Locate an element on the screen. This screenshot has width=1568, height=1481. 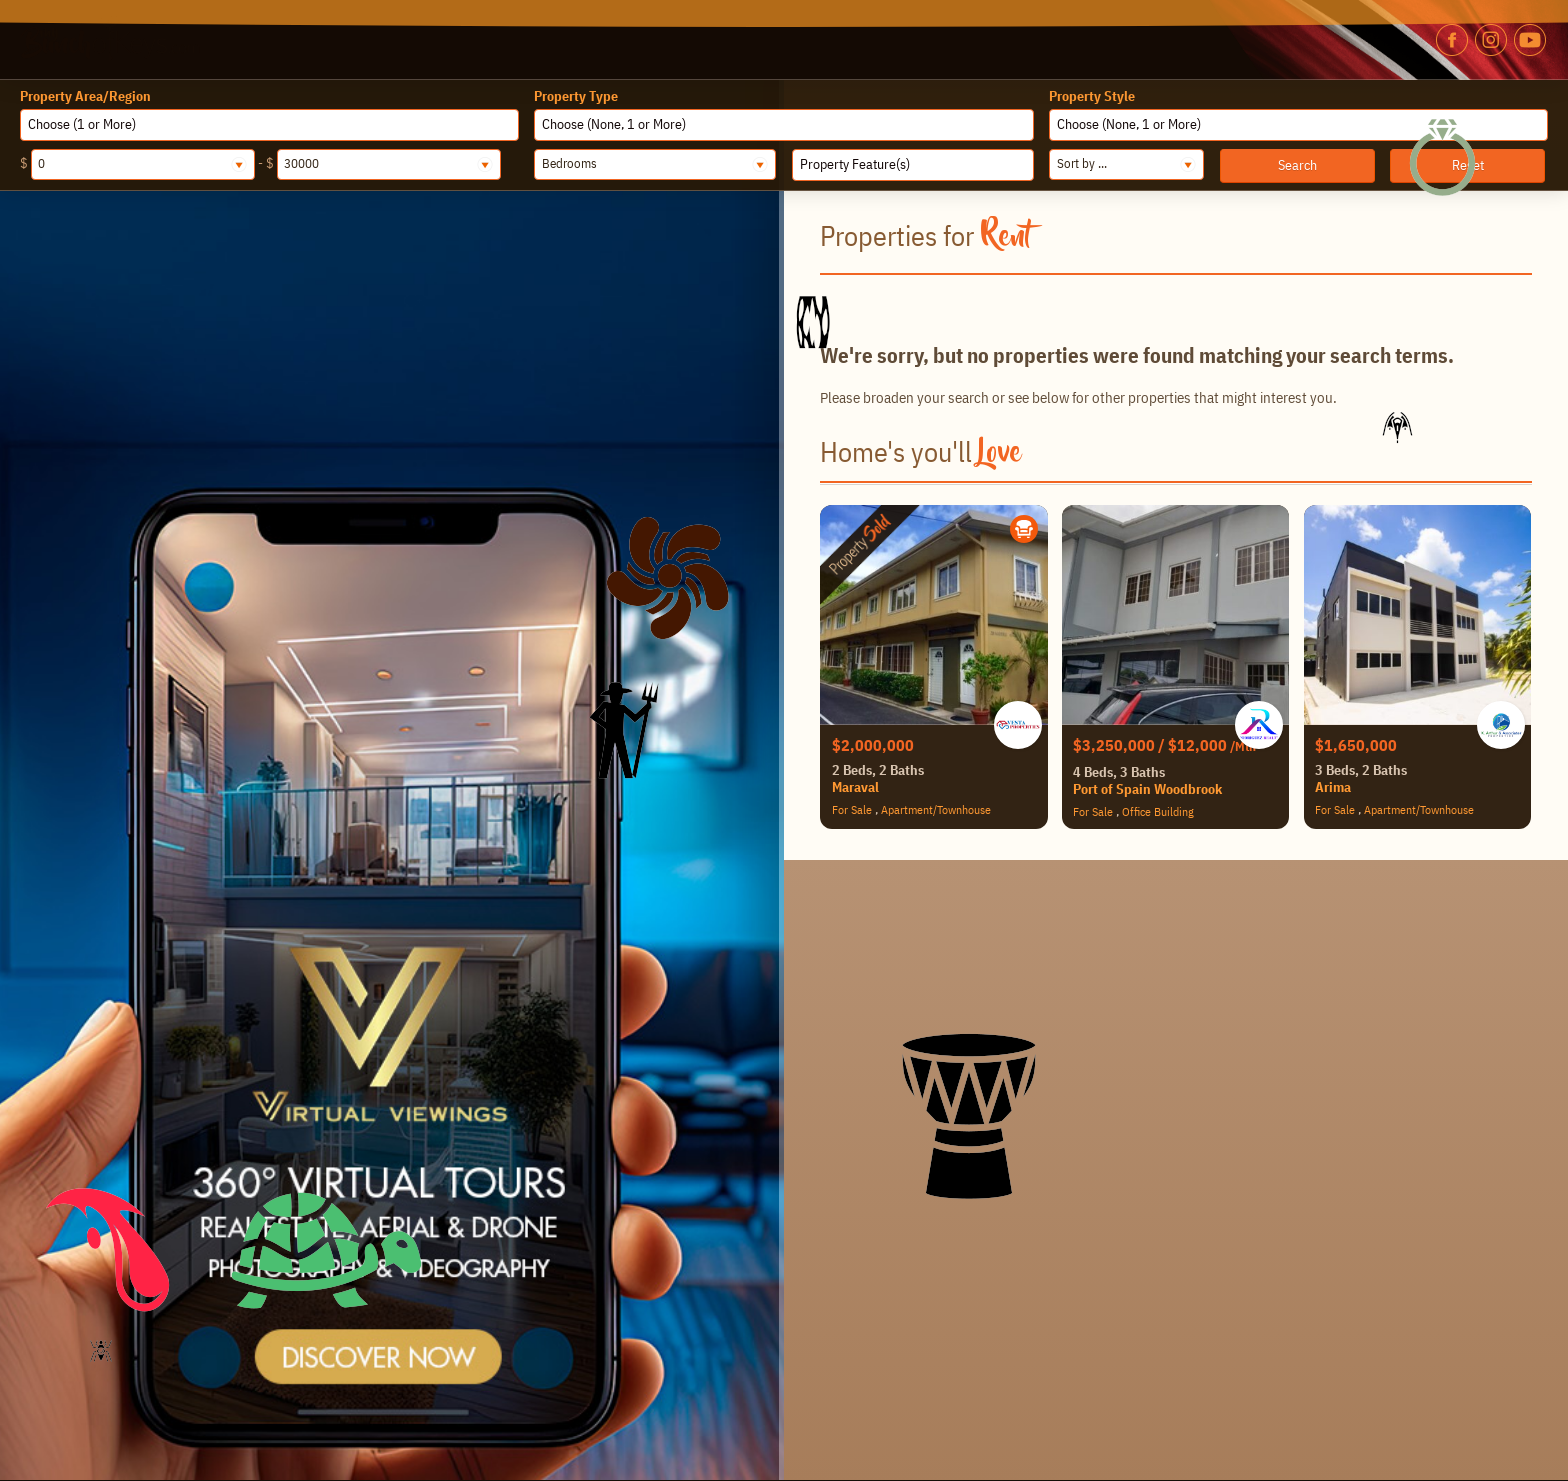
select djembe or african drum instrument is located at coordinates (969, 1112).